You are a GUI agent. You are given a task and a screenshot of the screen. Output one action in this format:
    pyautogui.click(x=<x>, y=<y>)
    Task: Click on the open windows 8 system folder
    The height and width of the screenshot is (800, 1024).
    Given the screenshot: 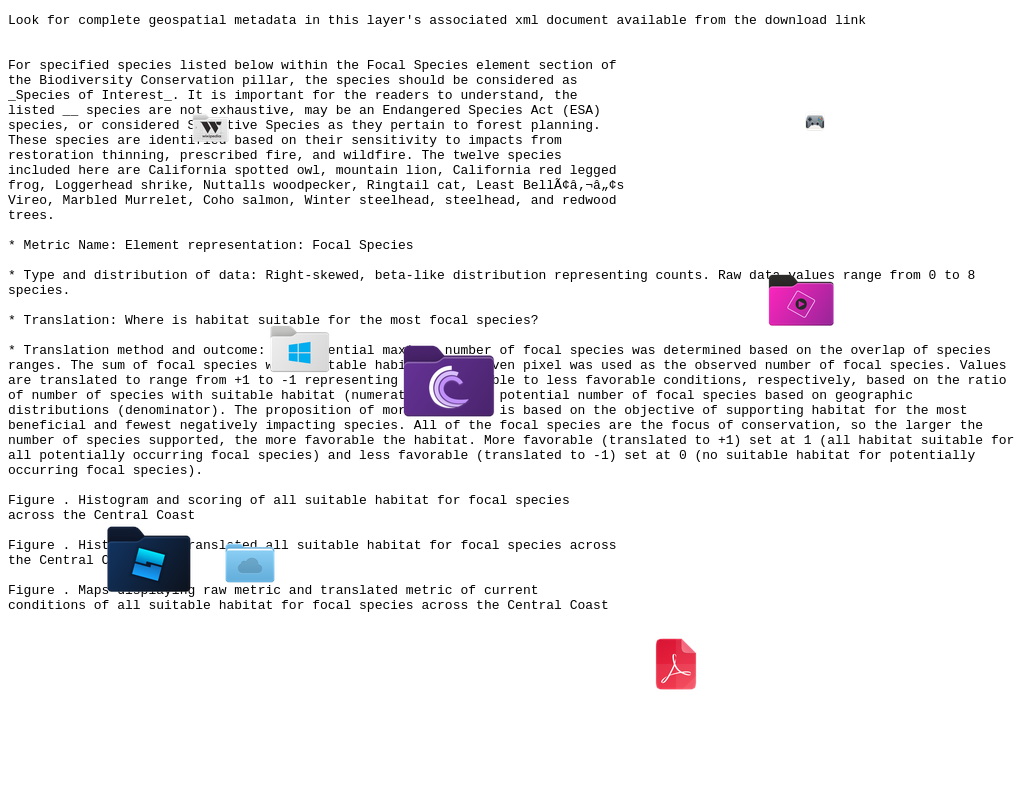 What is the action you would take?
    pyautogui.click(x=299, y=350)
    